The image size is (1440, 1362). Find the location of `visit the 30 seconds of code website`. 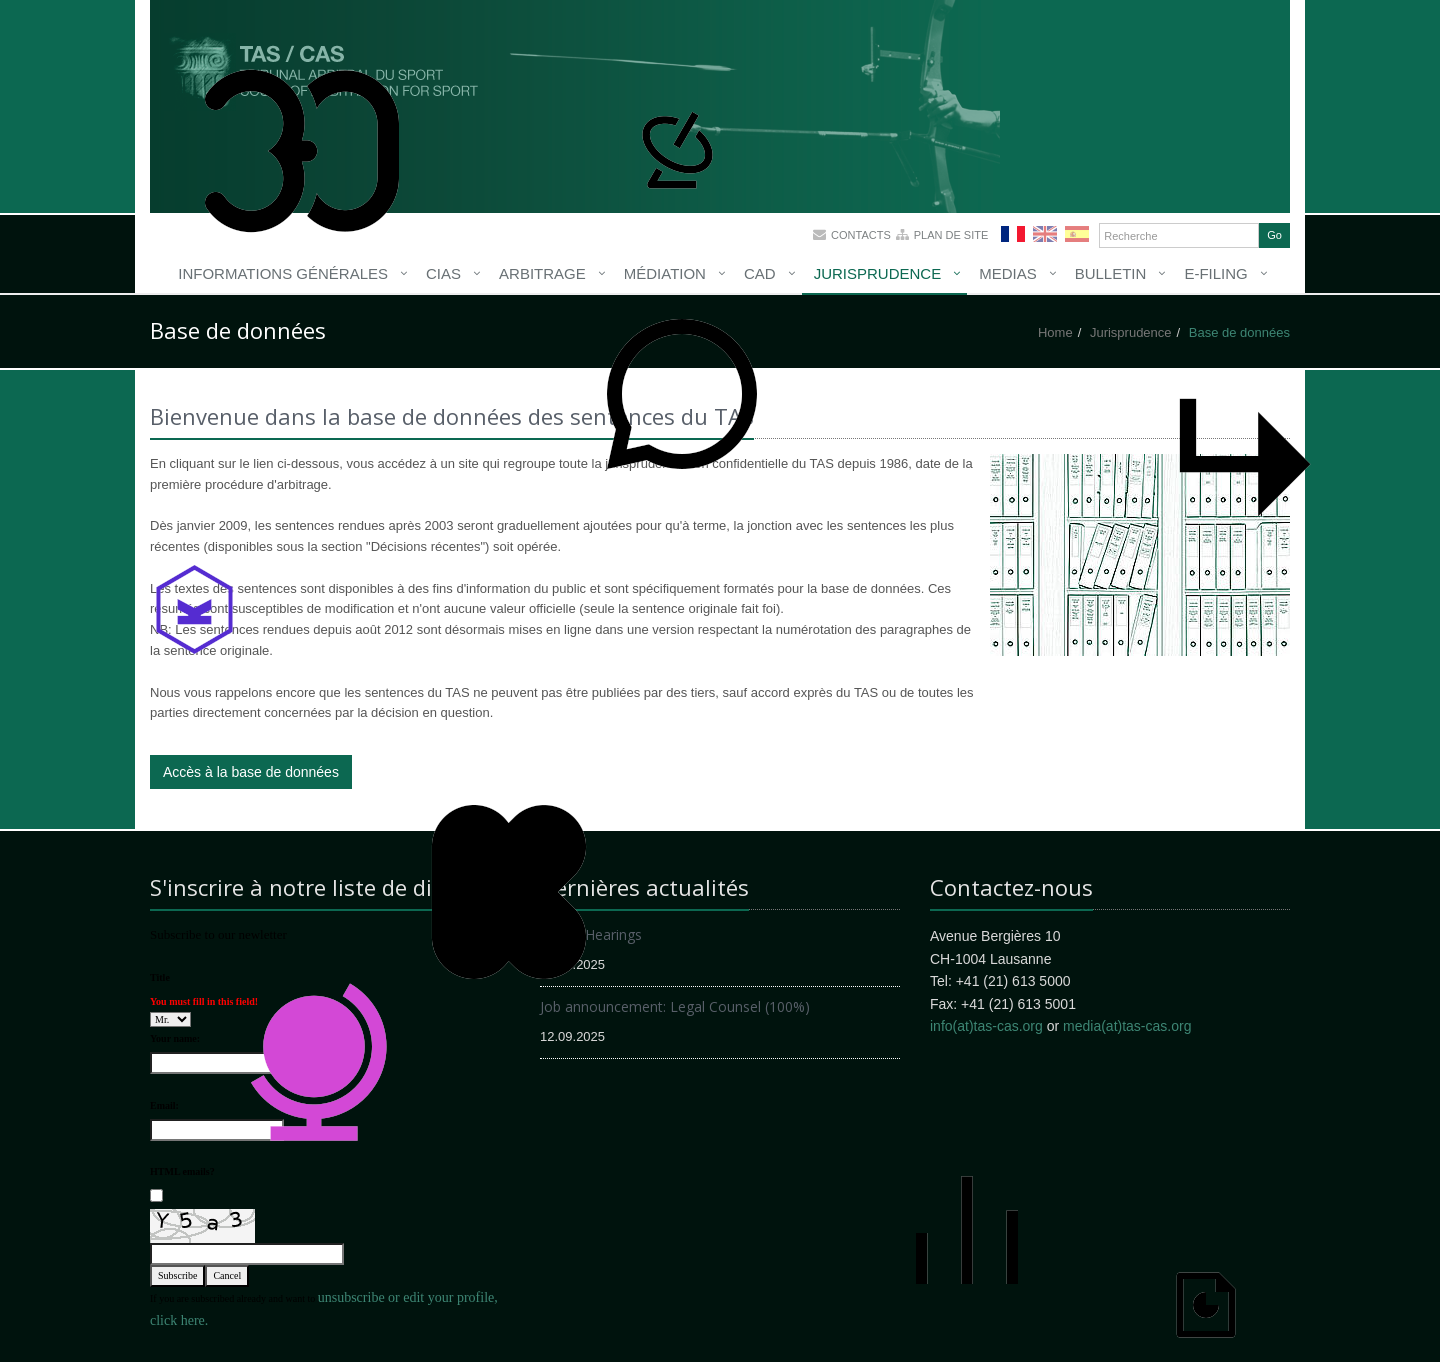

visit the 30 seconds of code website is located at coordinates (302, 151).